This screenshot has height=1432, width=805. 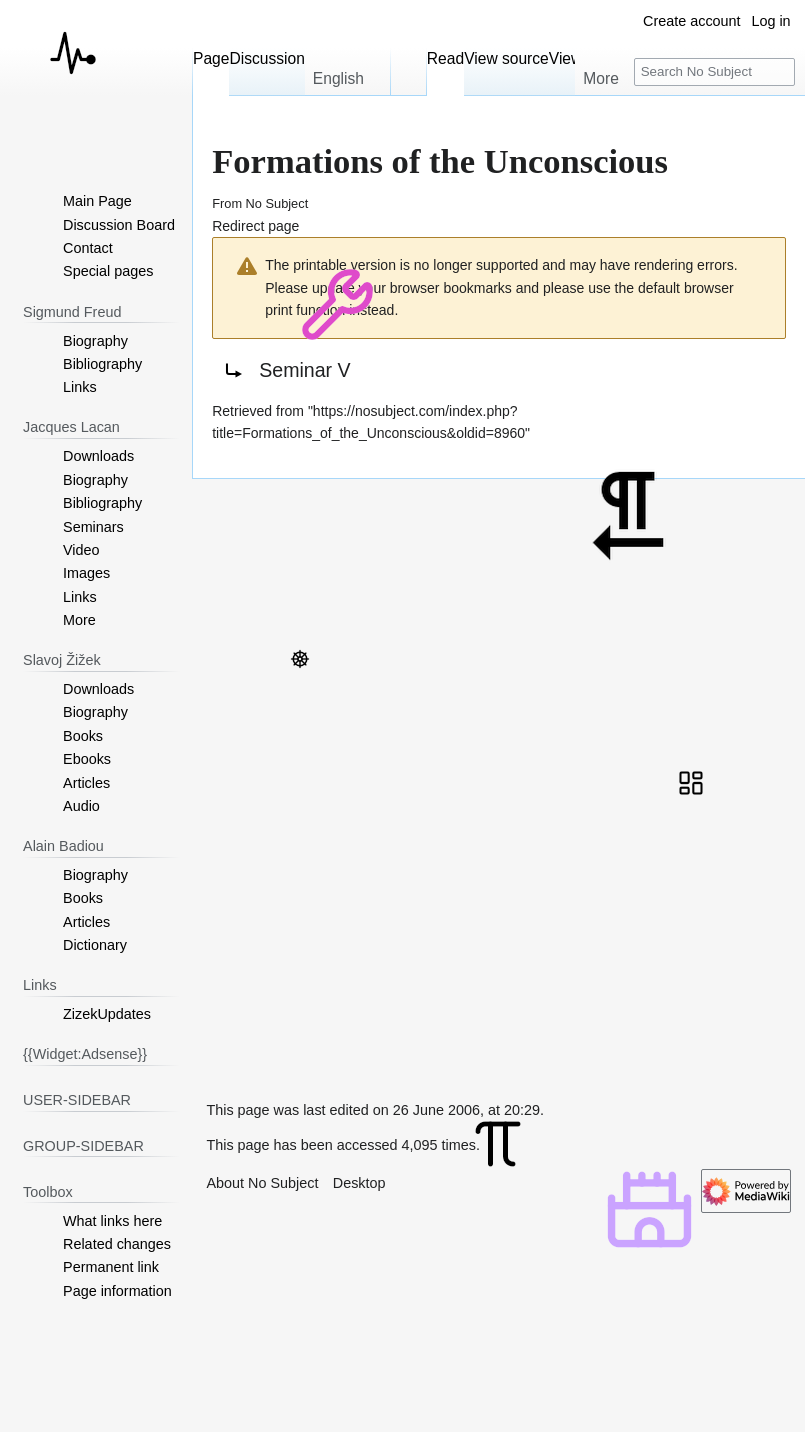 I want to click on access mathematical constants or formulas, so click(x=498, y=1144).